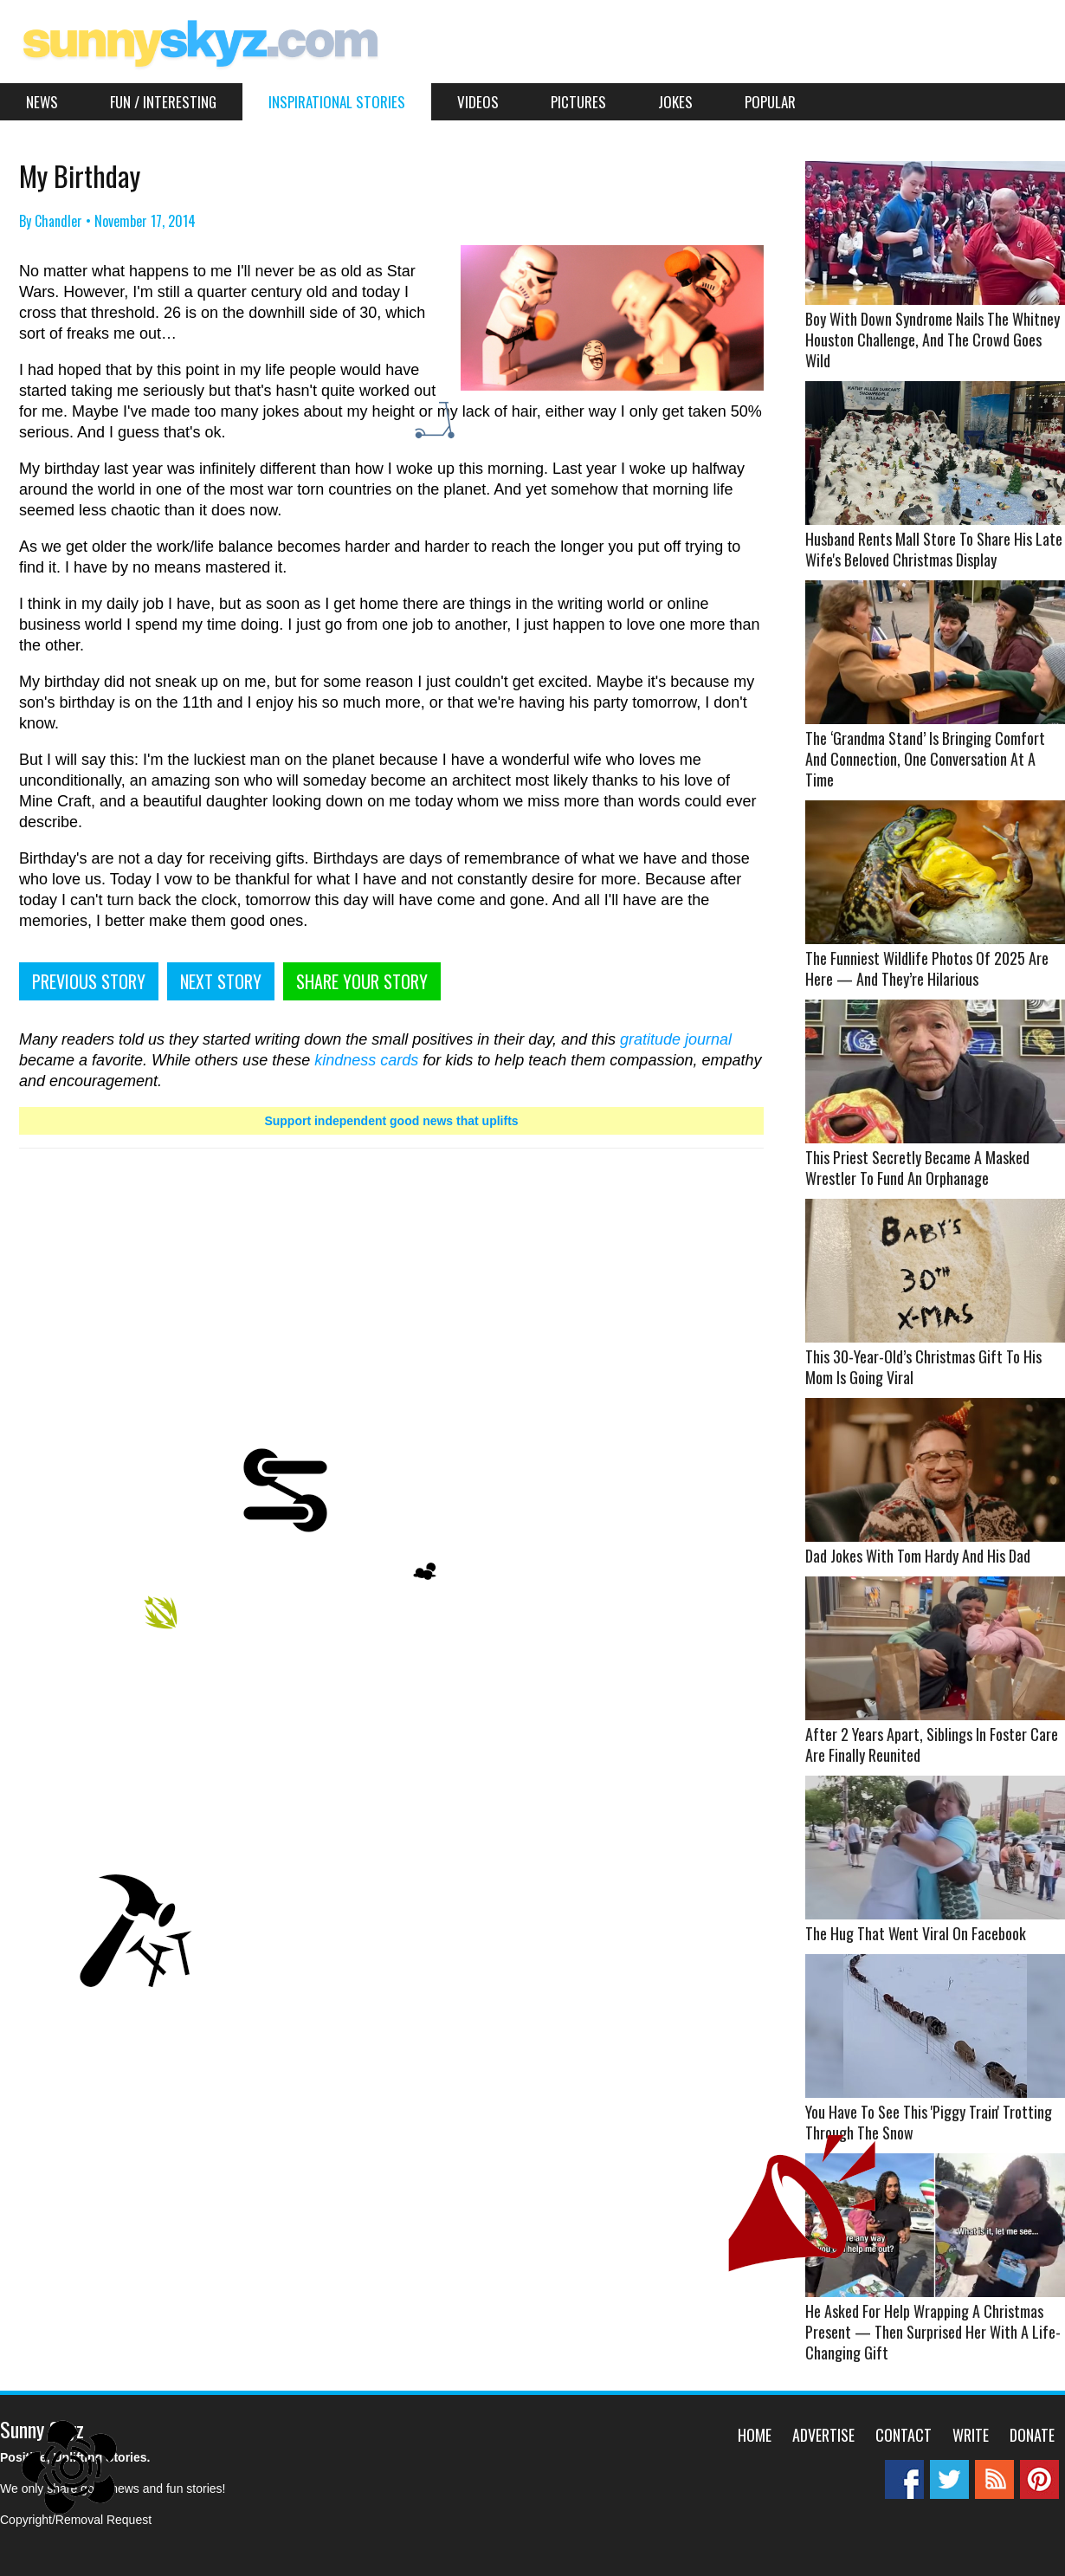  I want to click on view current weather conditions, so click(424, 1571).